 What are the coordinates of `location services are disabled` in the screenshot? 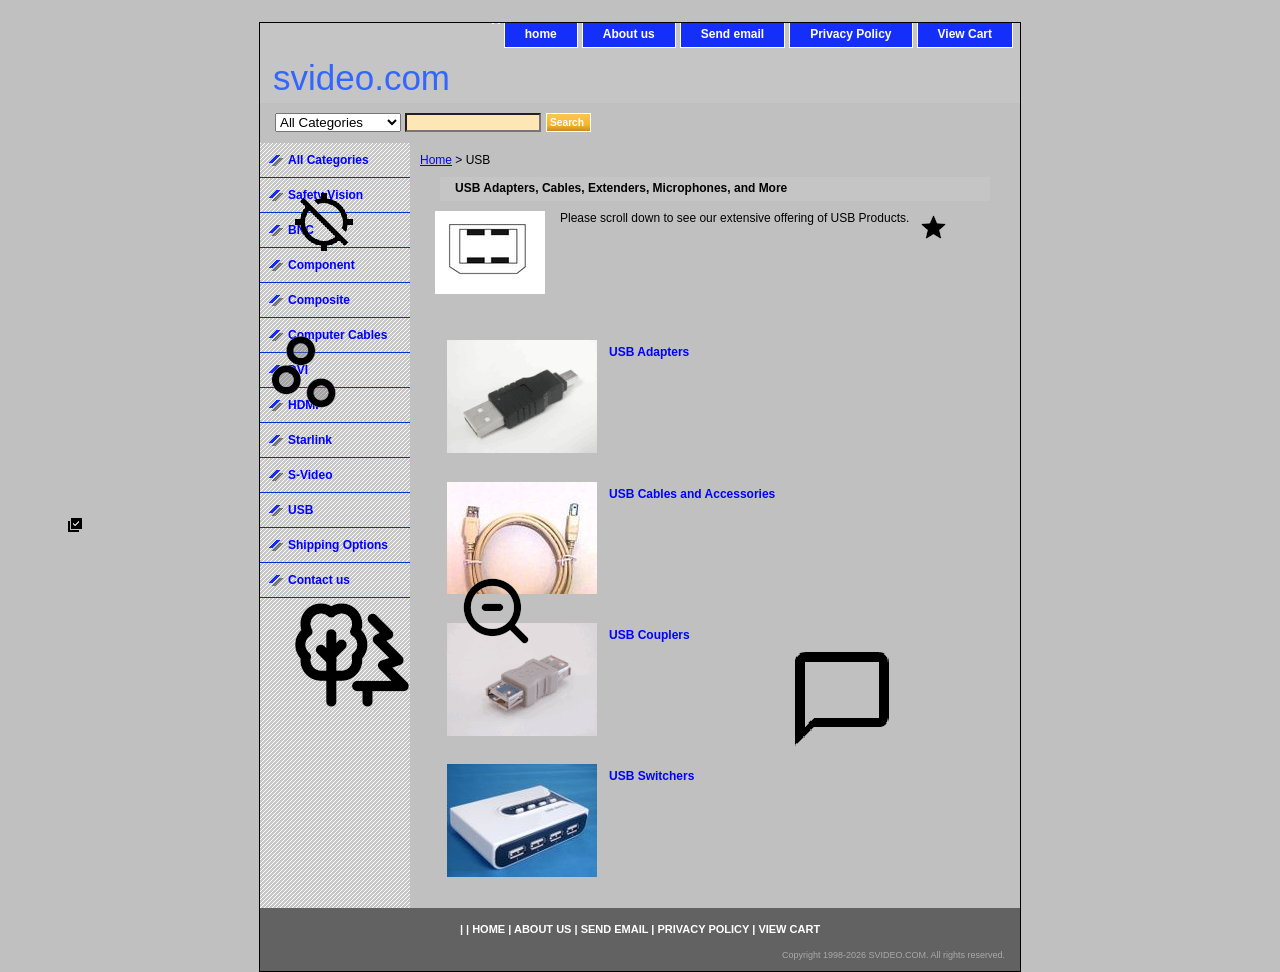 It's located at (324, 222).